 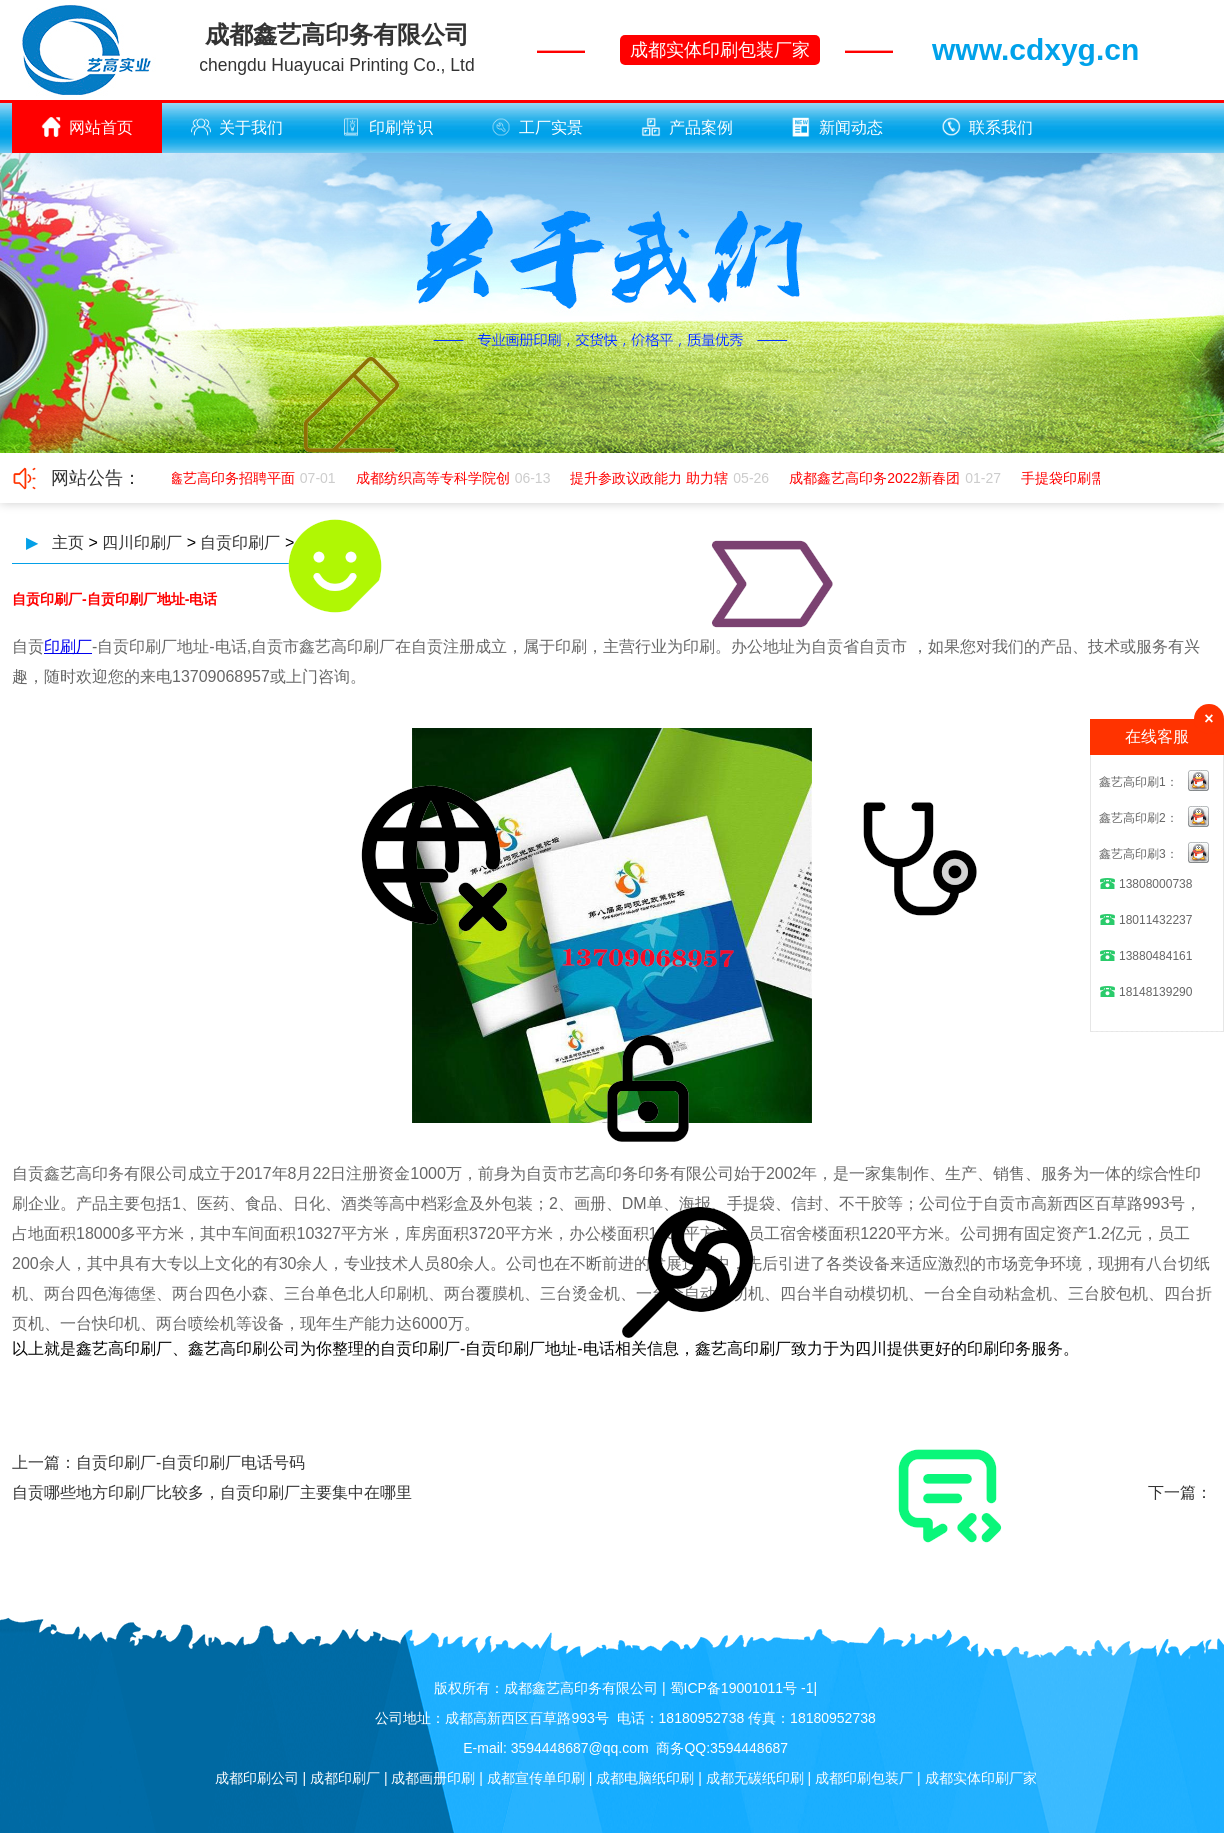 What do you see at coordinates (768, 584) in the screenshot?
I see `add a tag or label to an item` at bounding box center [768, 584].